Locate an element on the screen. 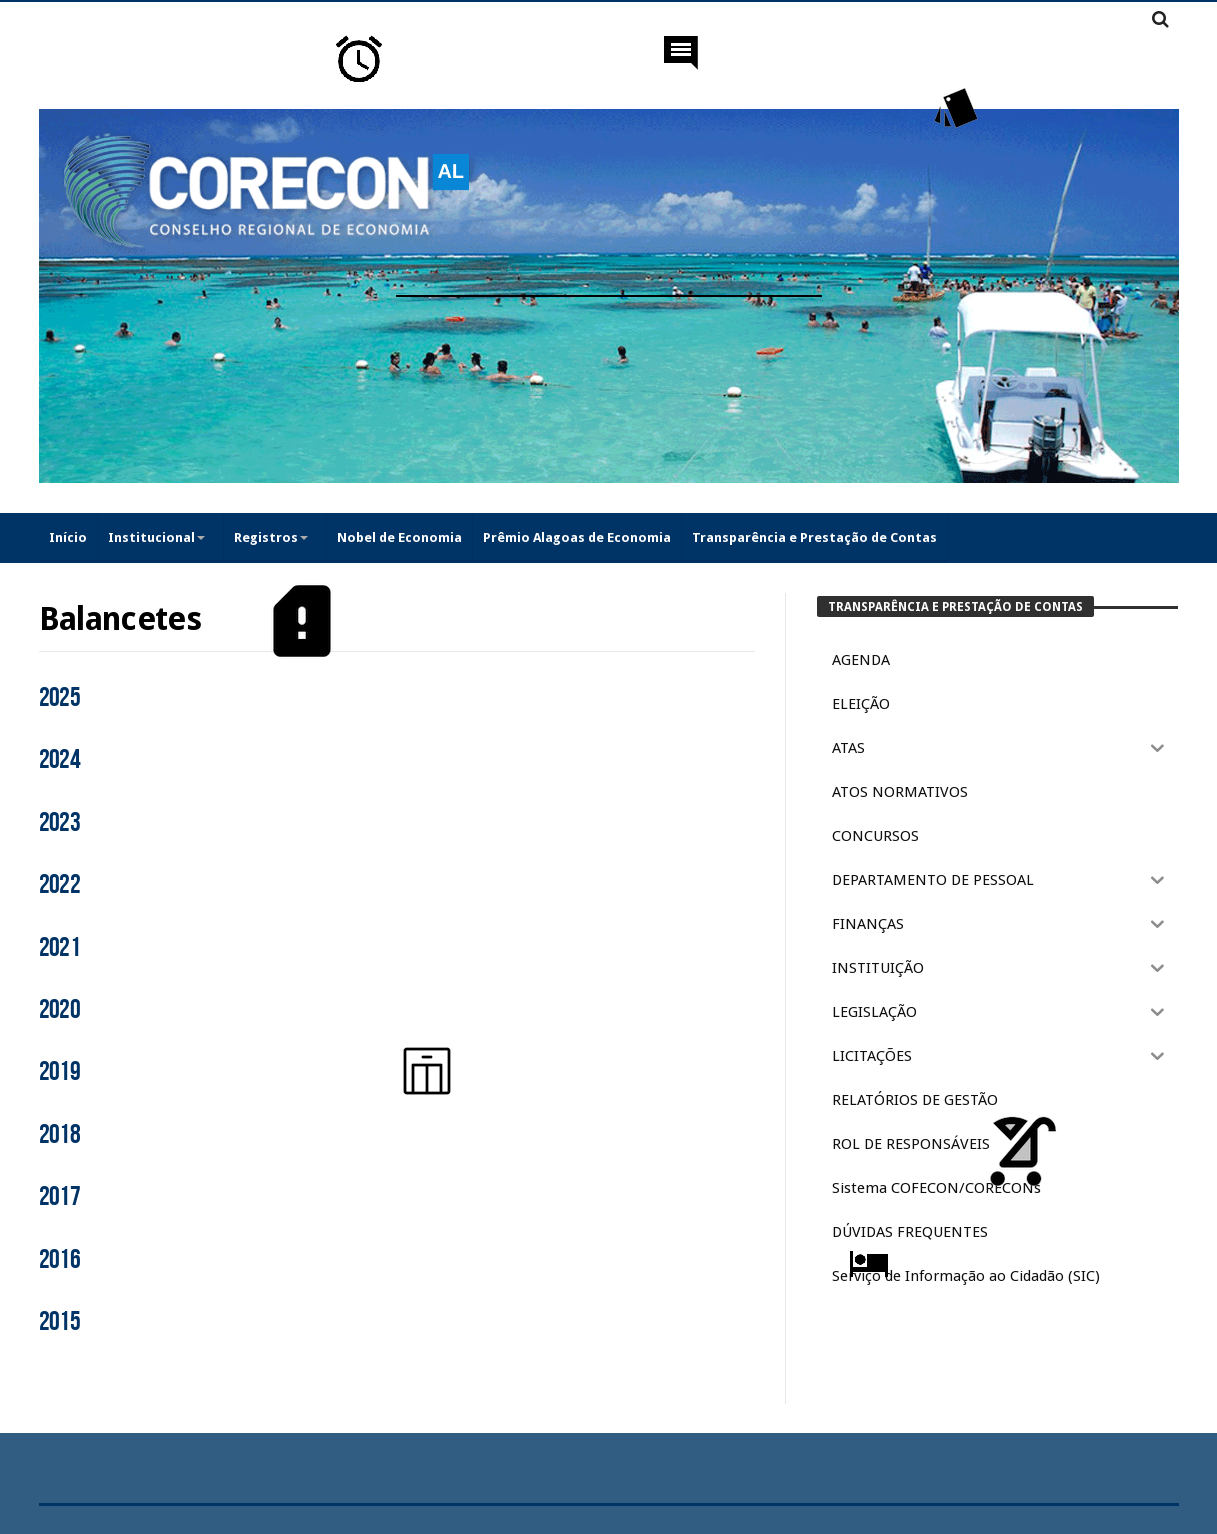 This screenshot has width=1217, height=1534. open comments section is located at coordinates (681, 53).